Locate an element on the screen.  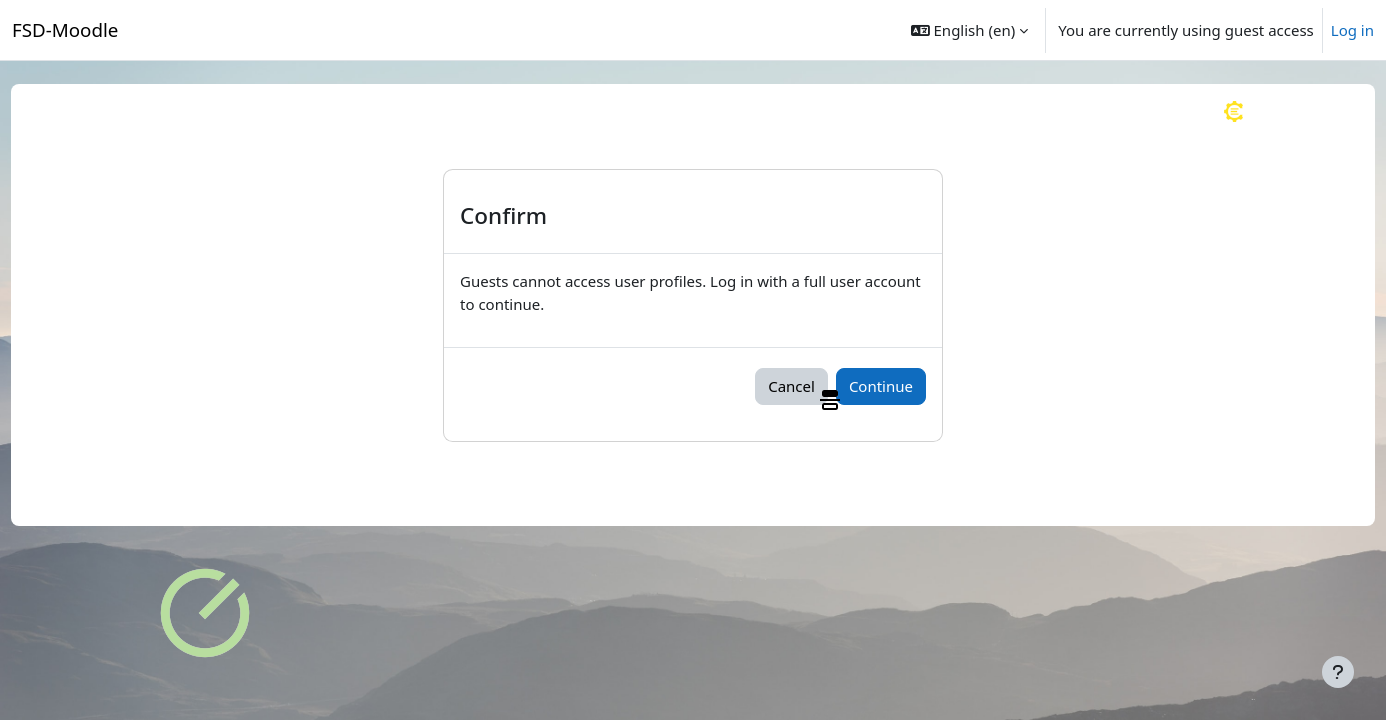
open compiler explorer tool is located at coordinates (1233, 111).